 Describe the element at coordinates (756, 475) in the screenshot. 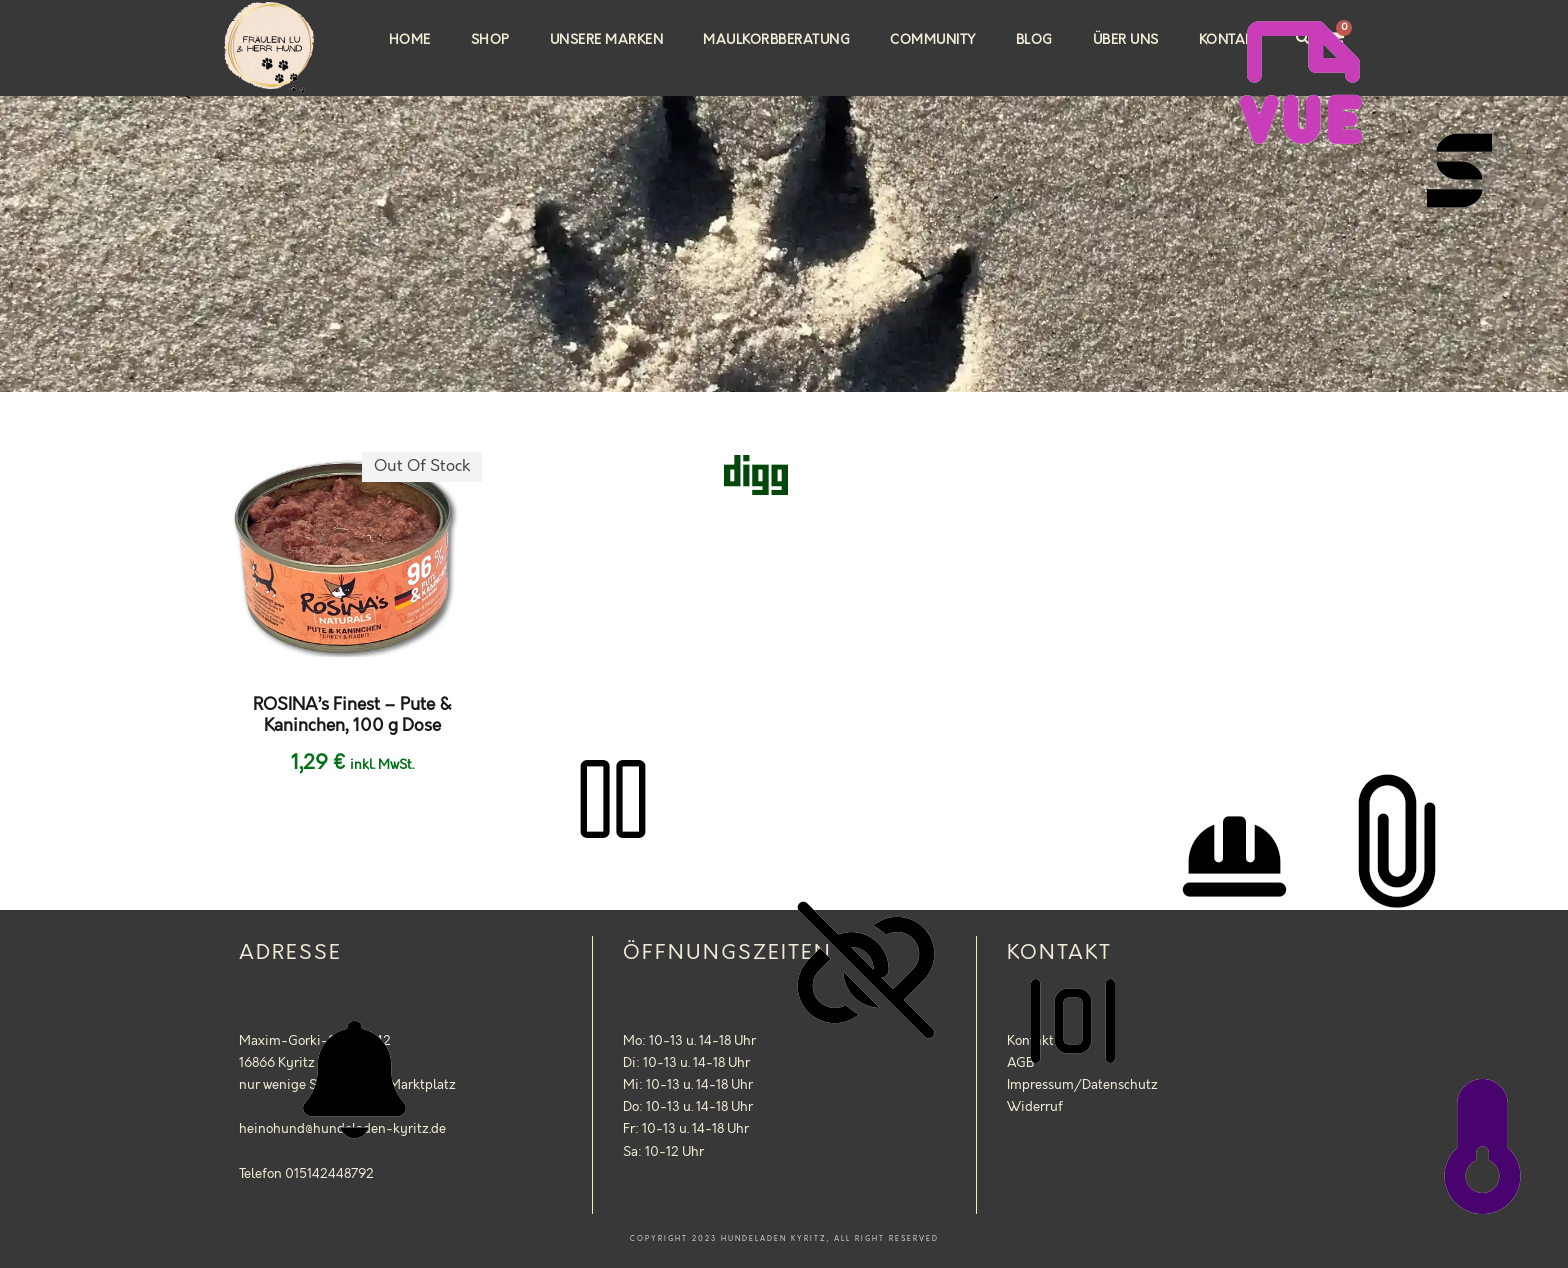

I see `visit digg social news website` at that location.